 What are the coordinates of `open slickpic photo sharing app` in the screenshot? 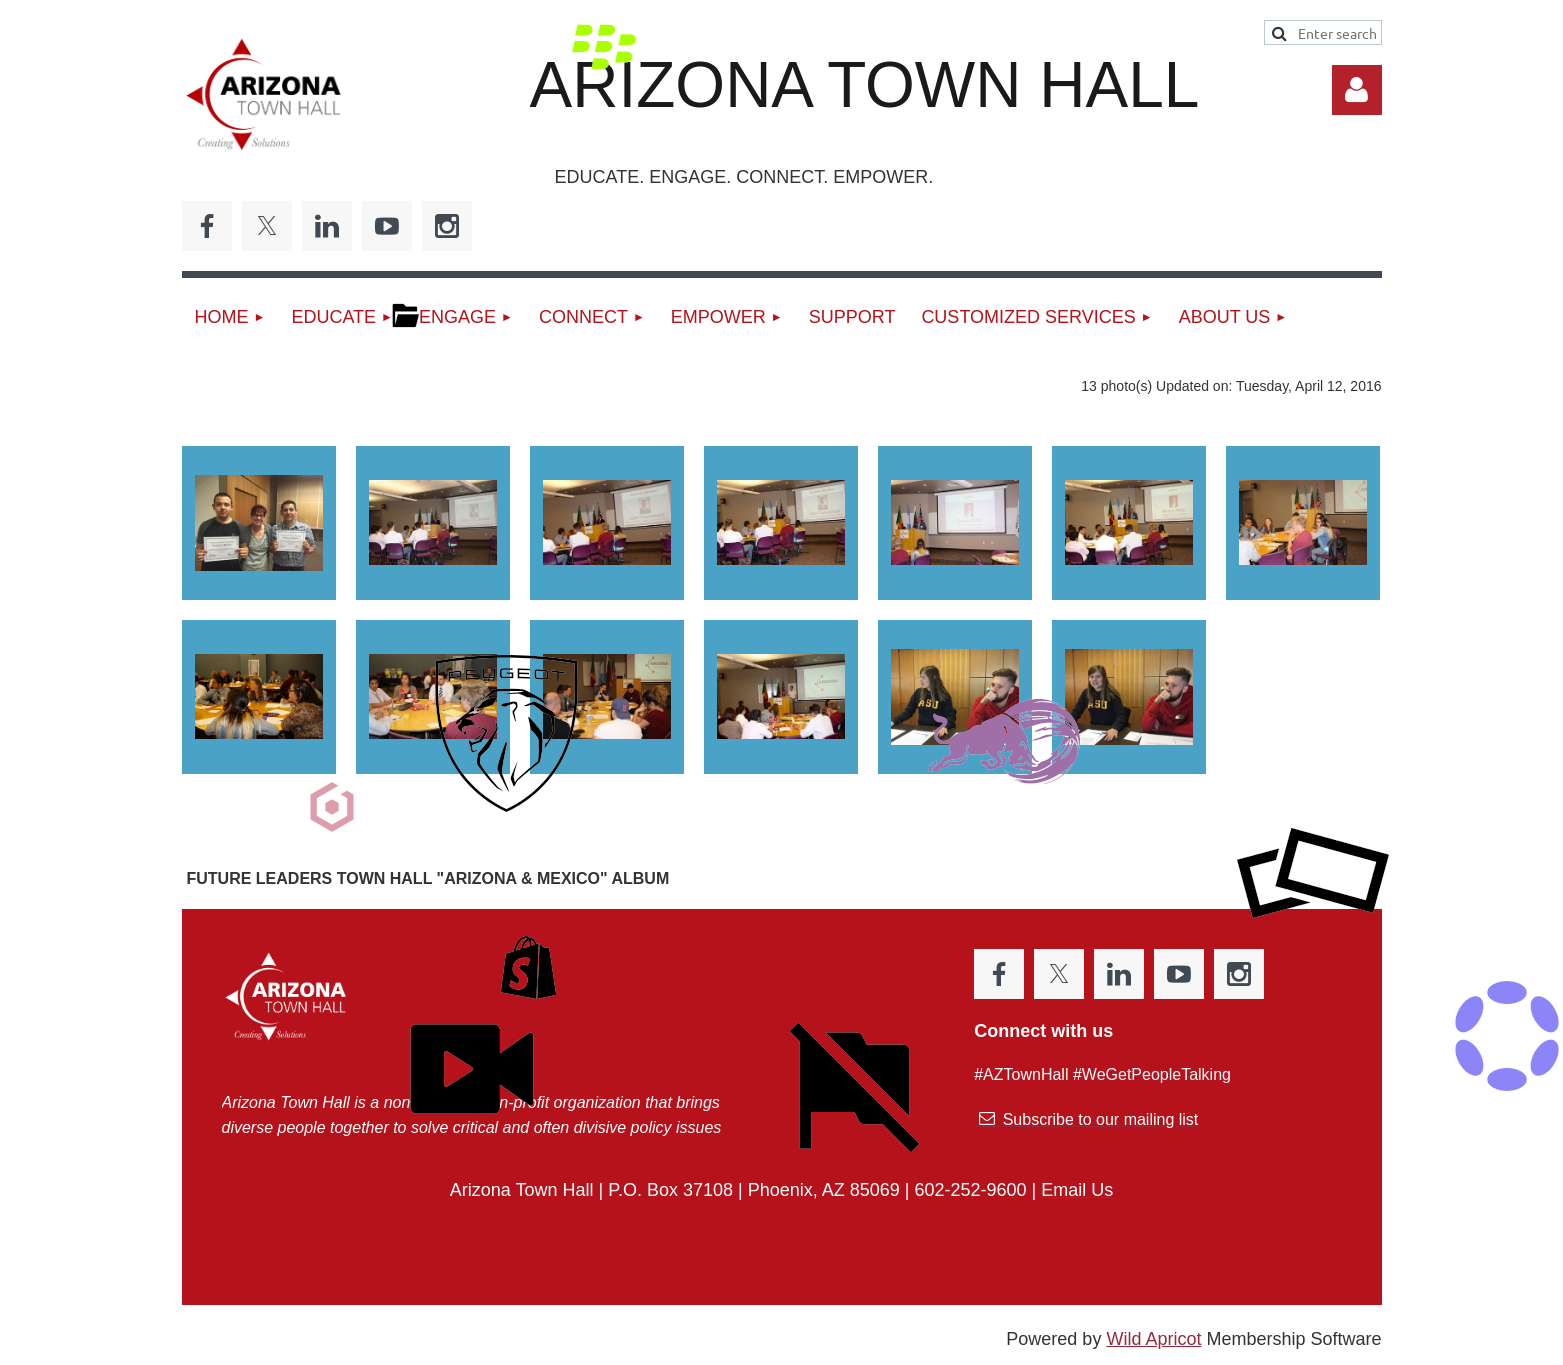 It's located at (1313, 873).